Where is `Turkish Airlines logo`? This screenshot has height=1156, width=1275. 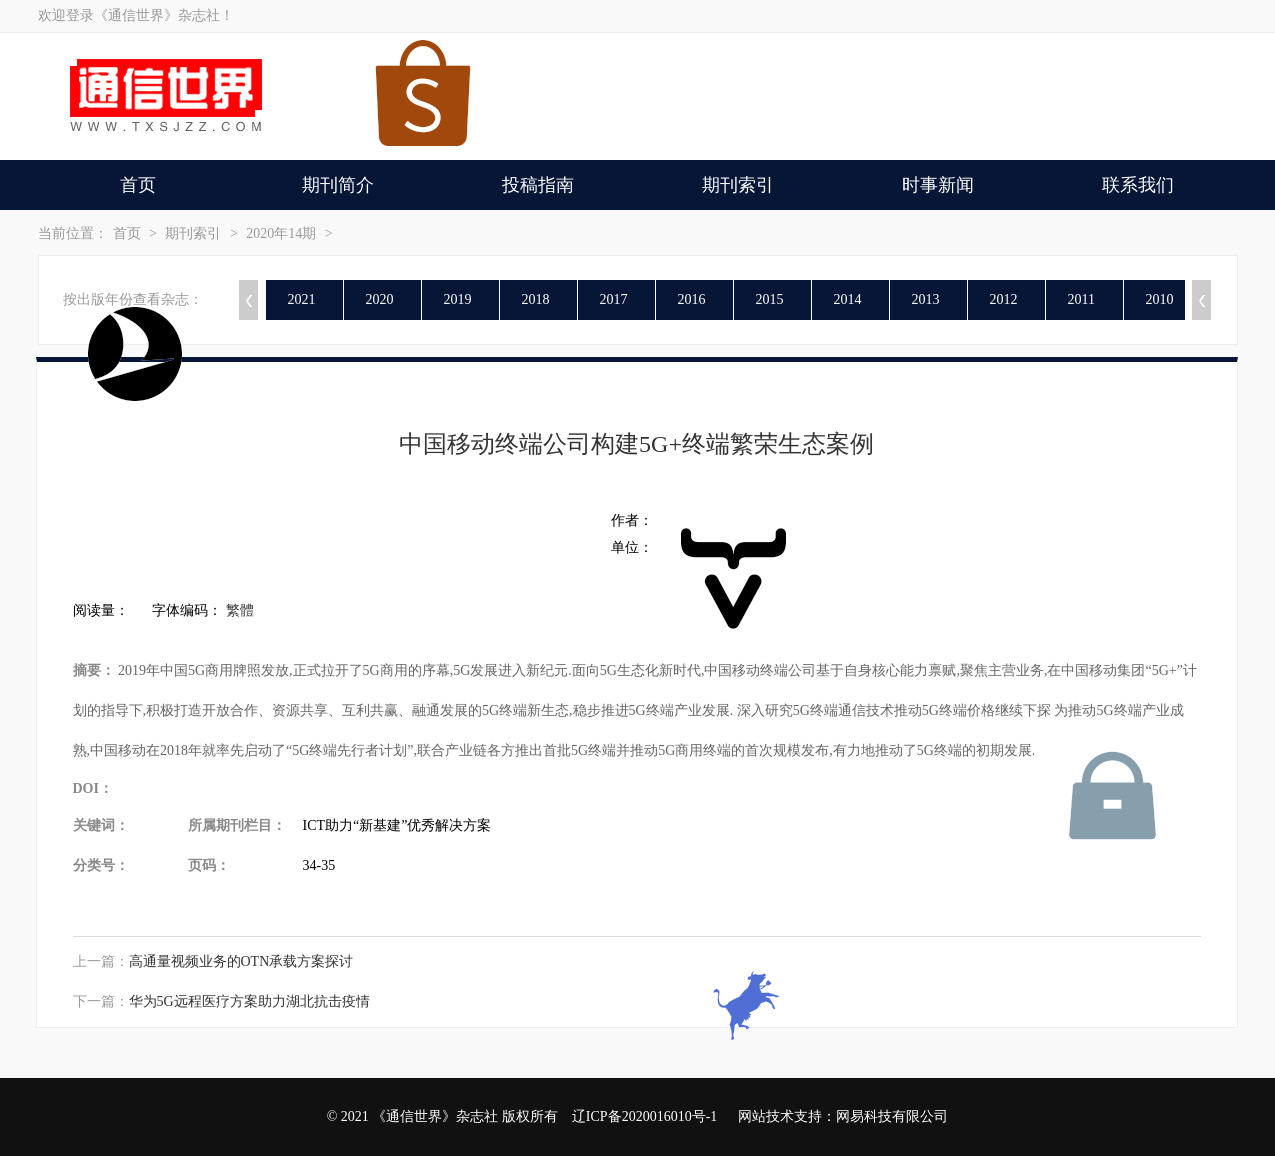
Turkish Airlines logo is located at coordinates (135, 354).